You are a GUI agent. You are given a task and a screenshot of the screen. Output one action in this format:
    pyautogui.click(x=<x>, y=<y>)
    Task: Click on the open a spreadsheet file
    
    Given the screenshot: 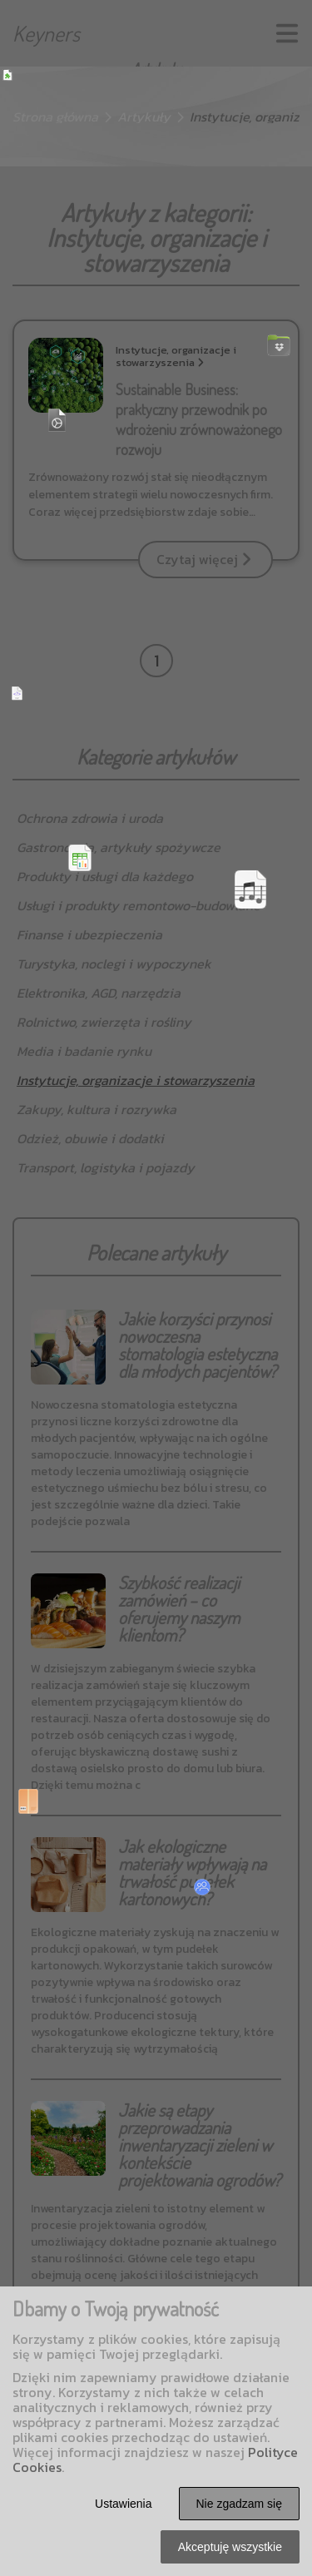 What is the action you would take?
    pyautogui.click(x=80, y=858)
    